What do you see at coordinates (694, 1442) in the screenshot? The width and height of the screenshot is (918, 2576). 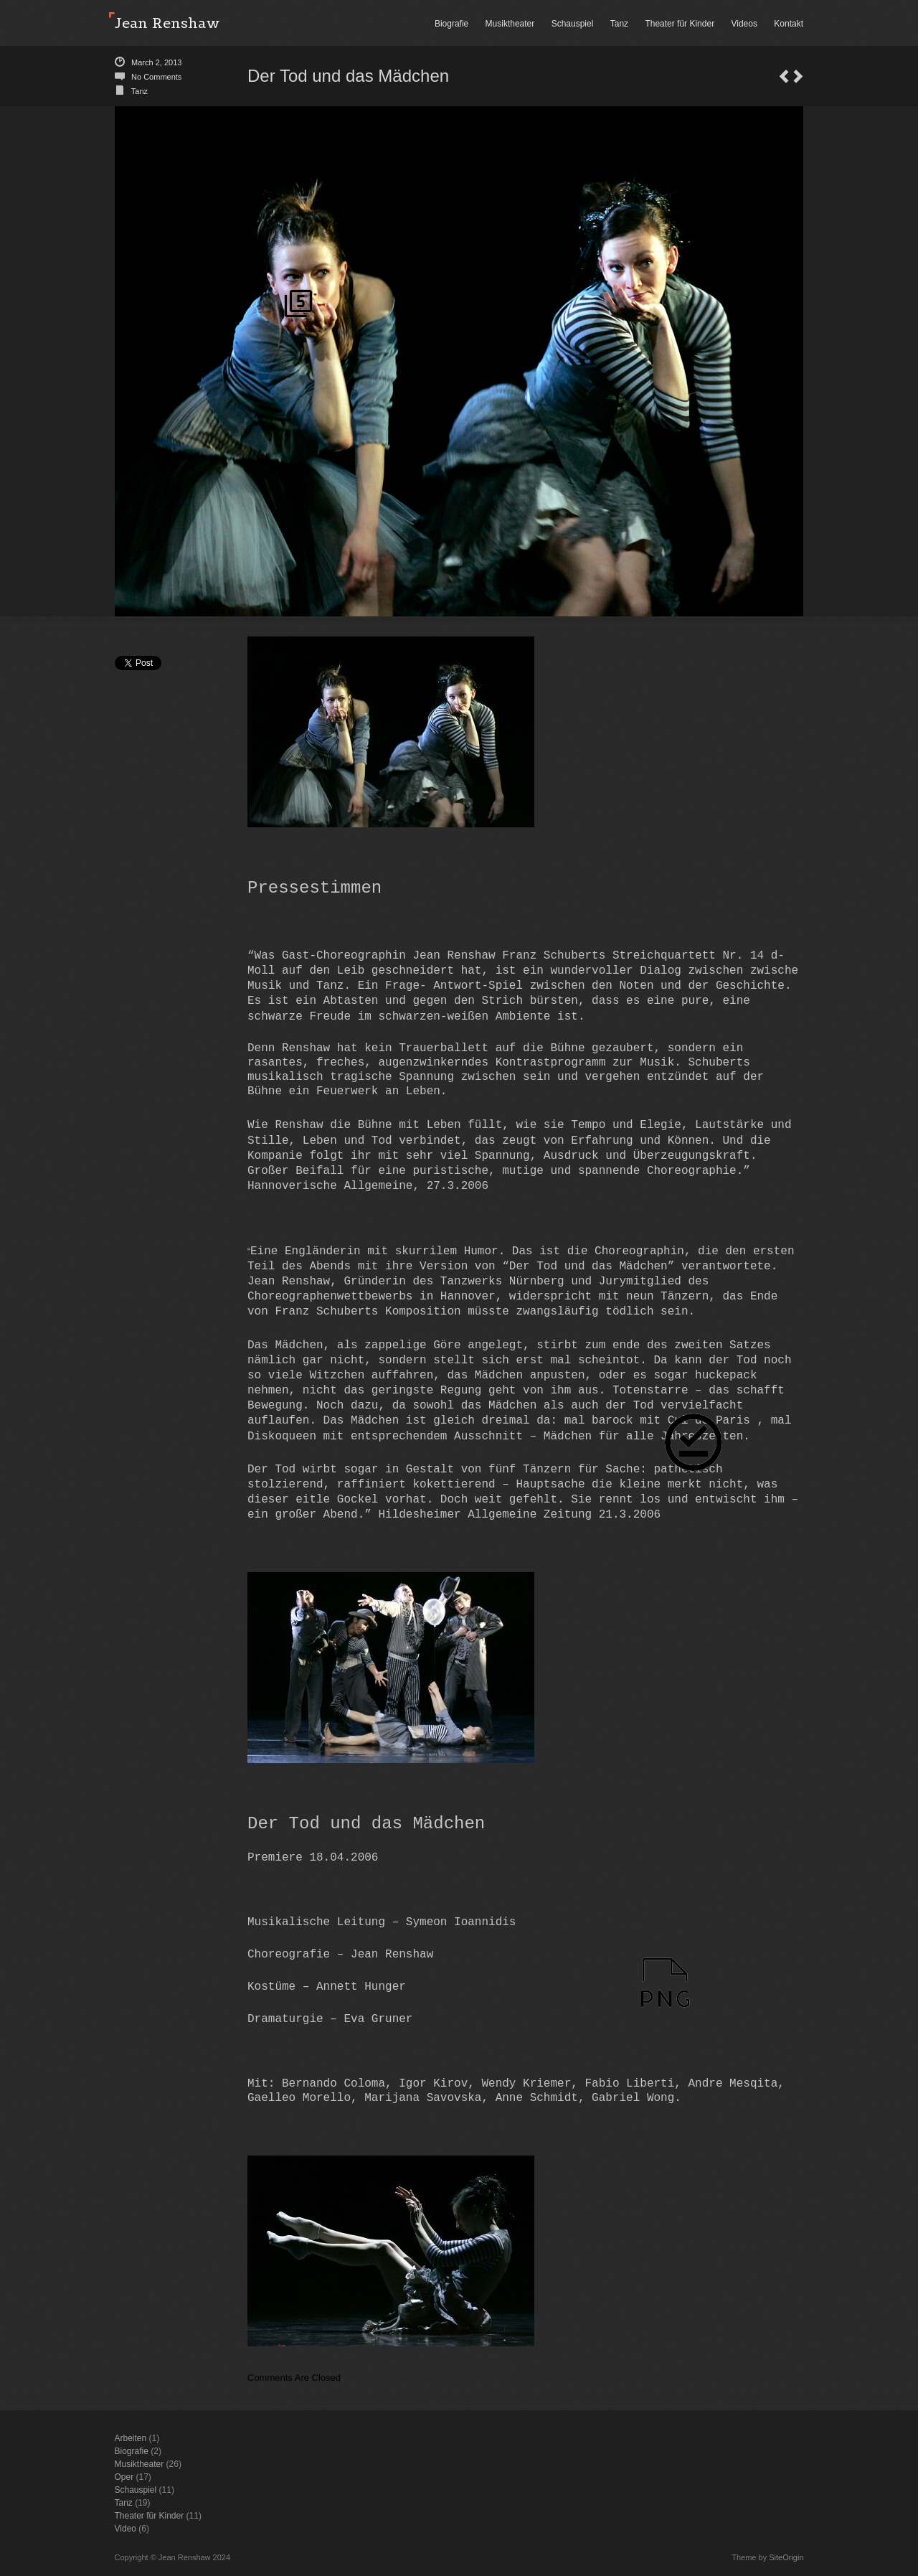 I see `indicates content is available offline` at bounding box center [694, 1442].